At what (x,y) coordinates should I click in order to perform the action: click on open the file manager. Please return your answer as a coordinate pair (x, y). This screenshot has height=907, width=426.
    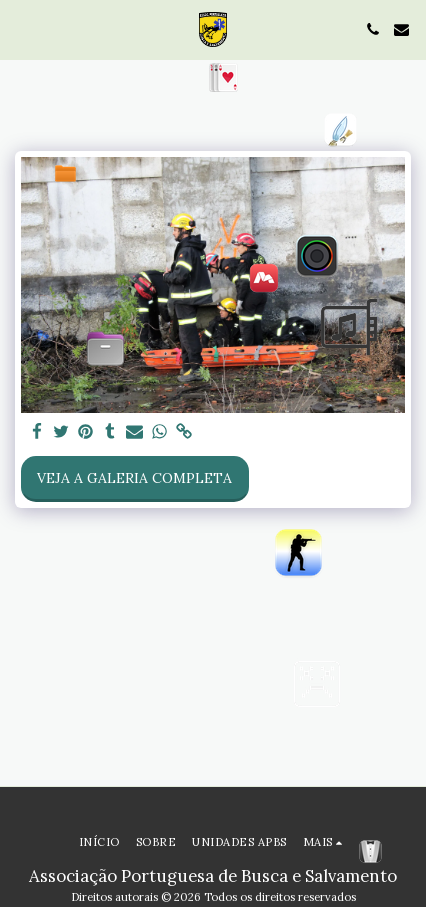
    Looking at the image, I should click on (105, 348).